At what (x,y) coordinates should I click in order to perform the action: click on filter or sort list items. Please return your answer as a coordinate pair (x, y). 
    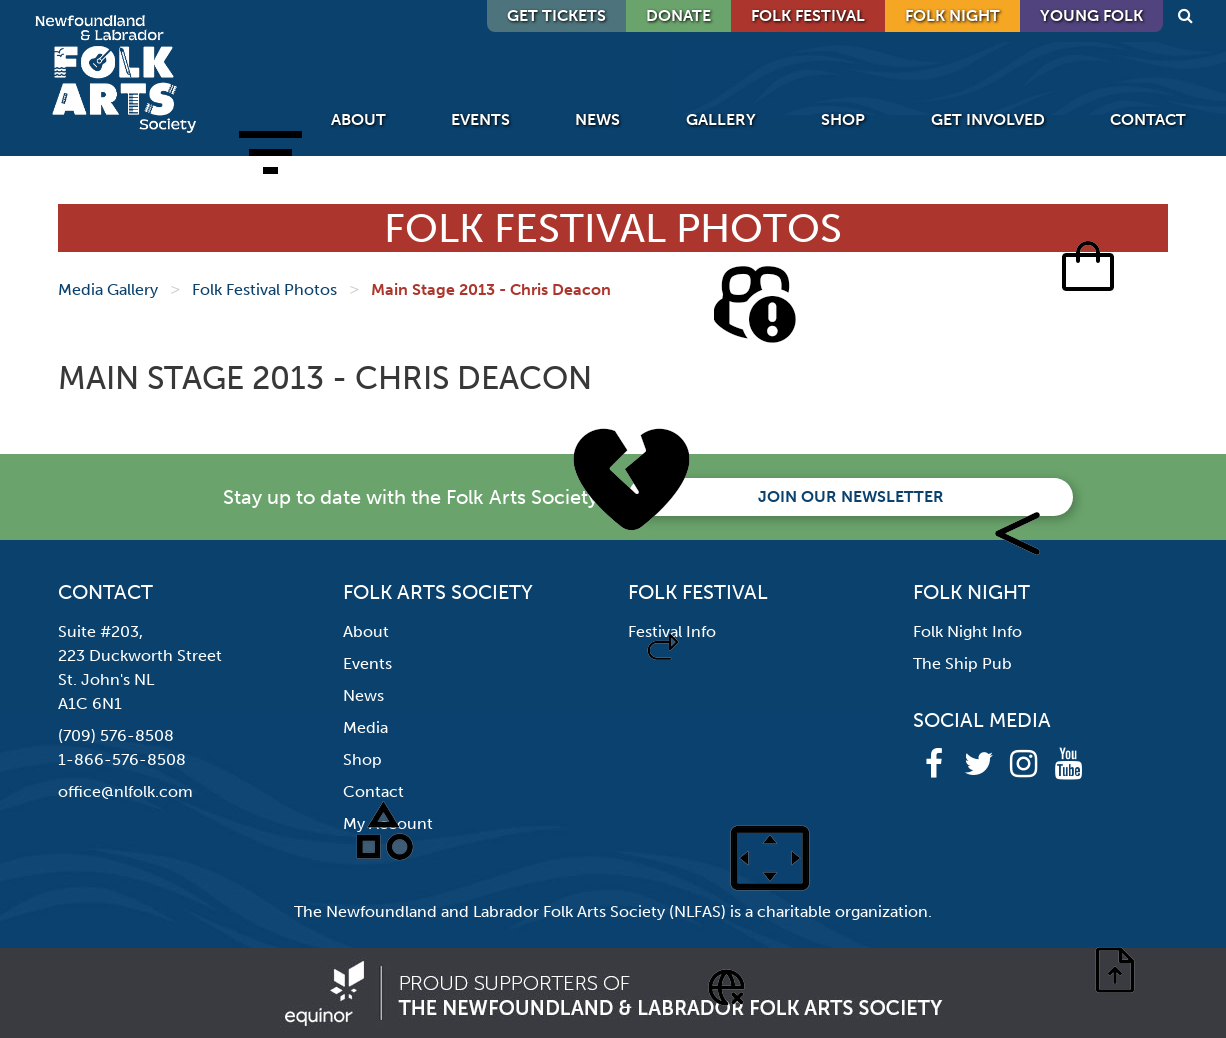
    Looking at the image, I should click on (270, 152).